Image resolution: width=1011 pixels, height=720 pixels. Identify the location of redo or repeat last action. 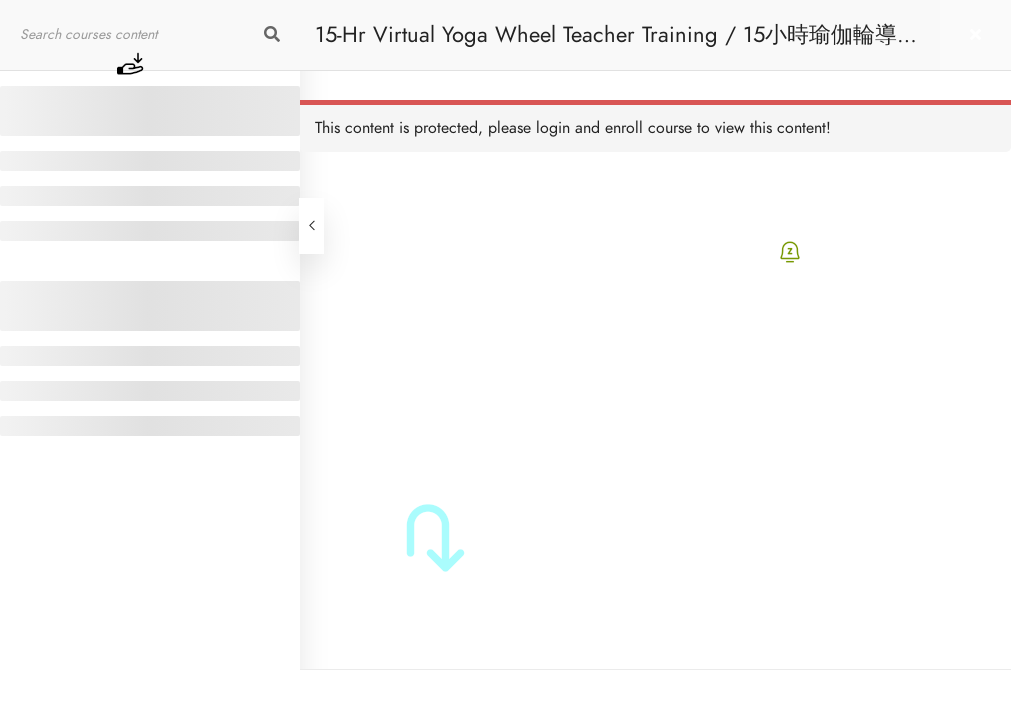
(433, 538).